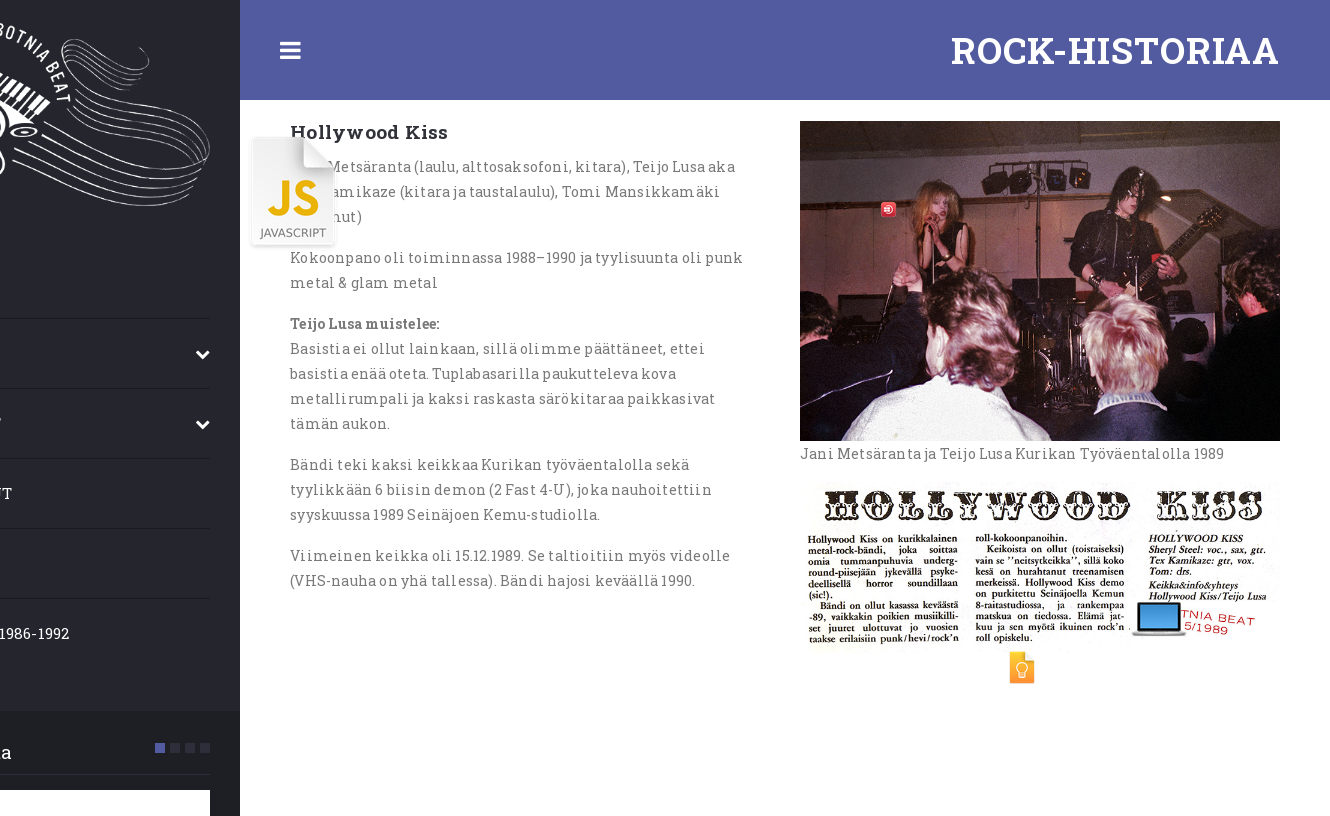  I want to click on a javascript source code file, so click(293, 193).